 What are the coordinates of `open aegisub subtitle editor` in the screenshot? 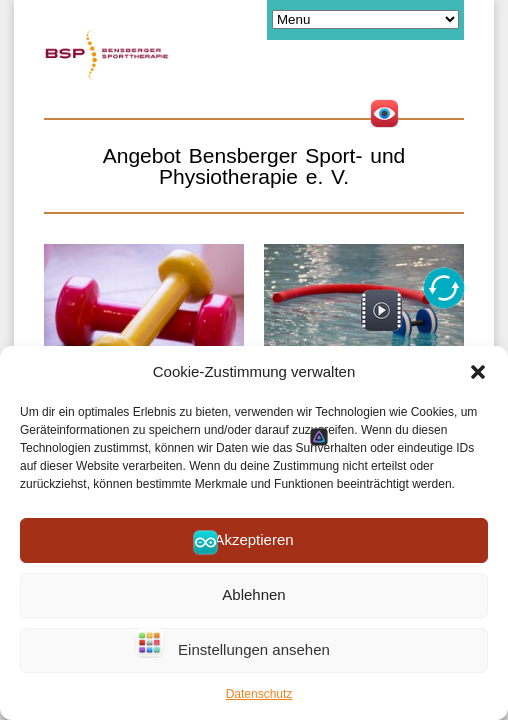 It's located at (384, 113).